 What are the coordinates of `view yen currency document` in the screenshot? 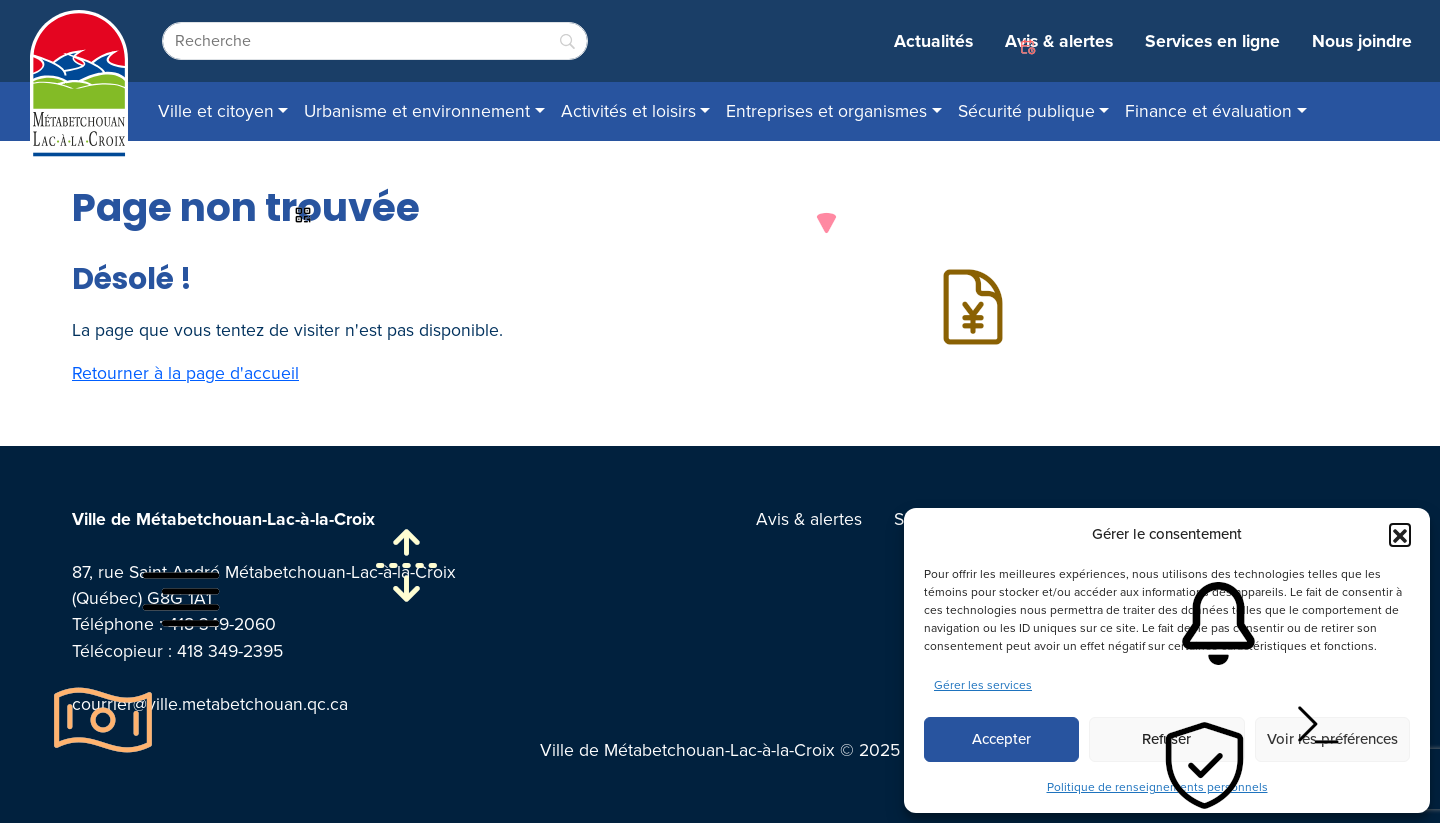 It's located at (973, 307).